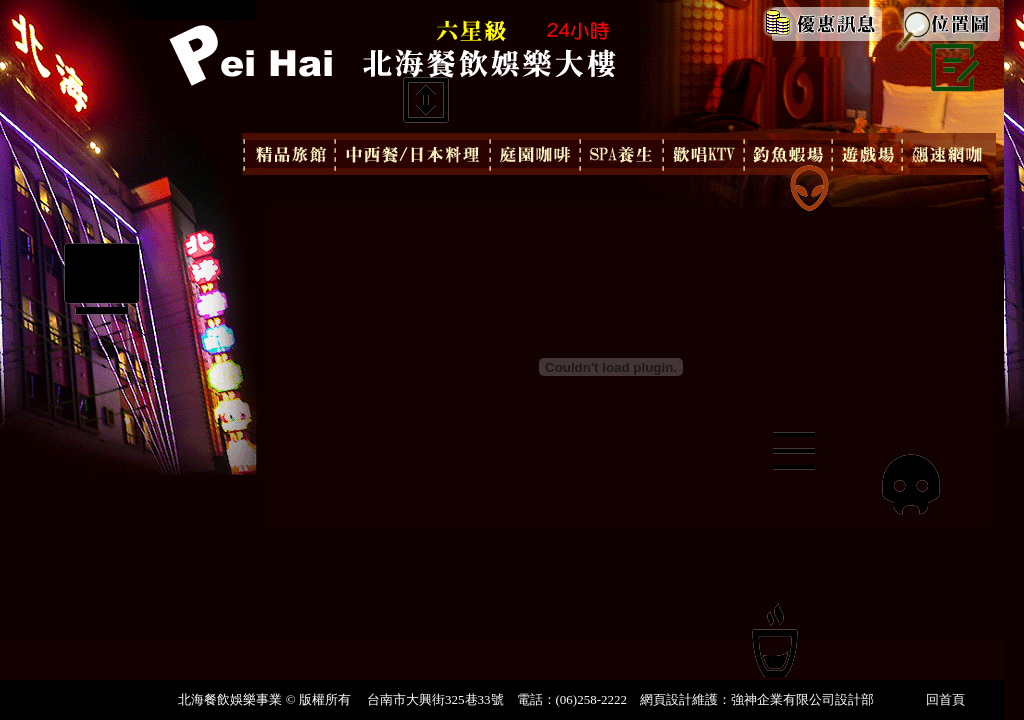 This screenshot has width=1024, height=720. What do you see at coordinates (911, 483) in the screenshot?
I see `indicates danger or hazardous content` at bounding box center [911, 483].